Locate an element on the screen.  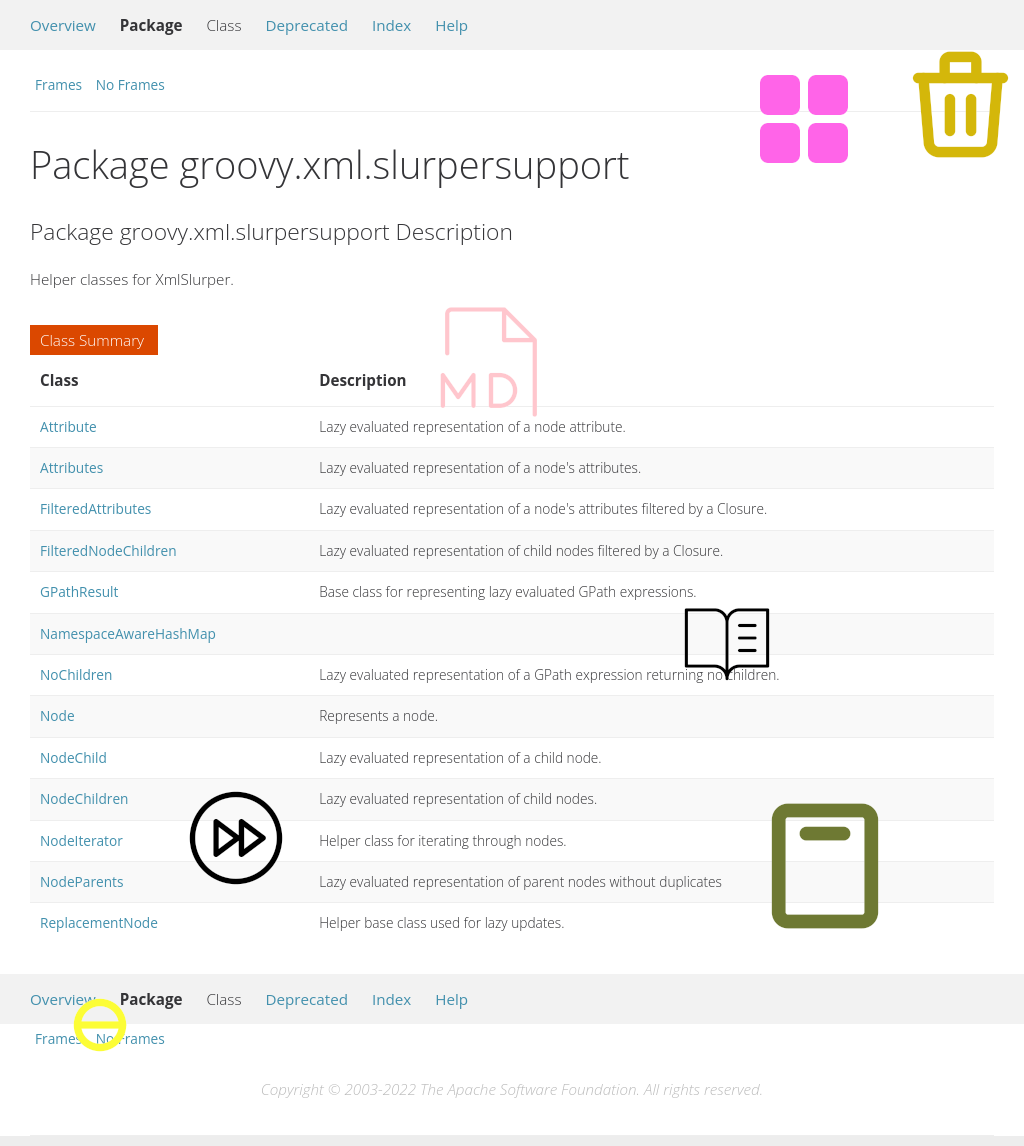
delete selected item is located at coordinates (960, 104).